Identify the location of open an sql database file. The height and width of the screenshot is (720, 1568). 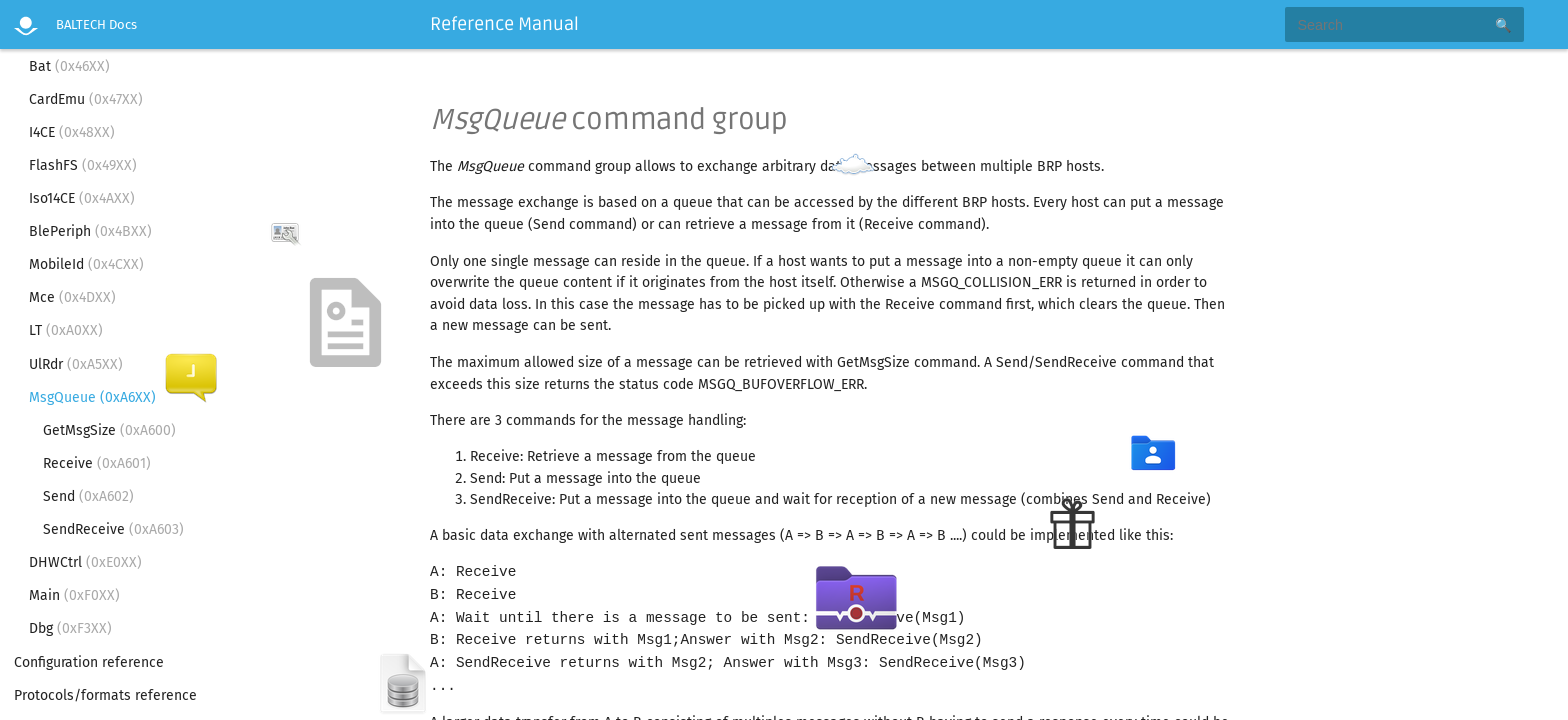
(403, 684).